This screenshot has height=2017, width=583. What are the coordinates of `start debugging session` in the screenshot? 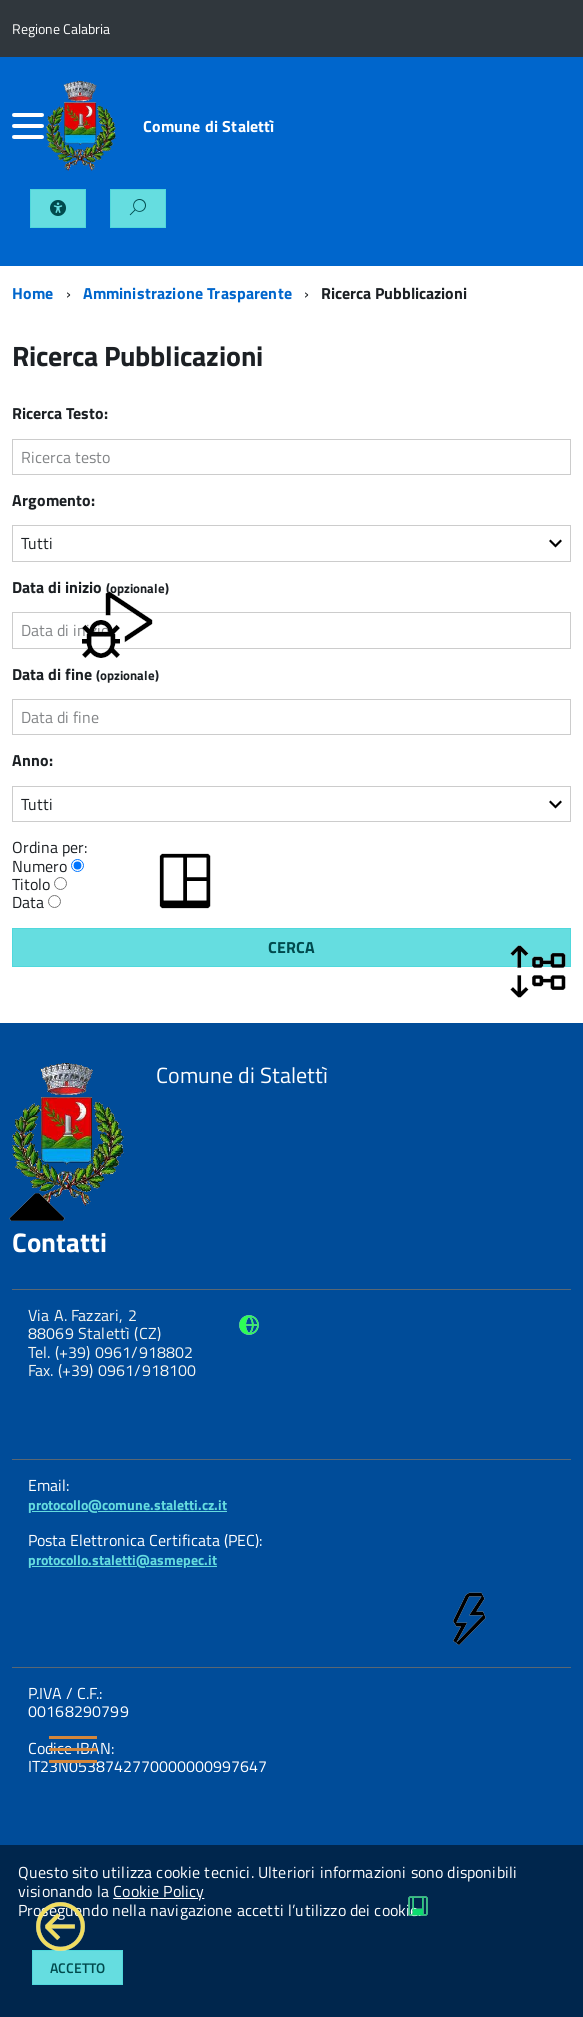 It's located at (120, 620).